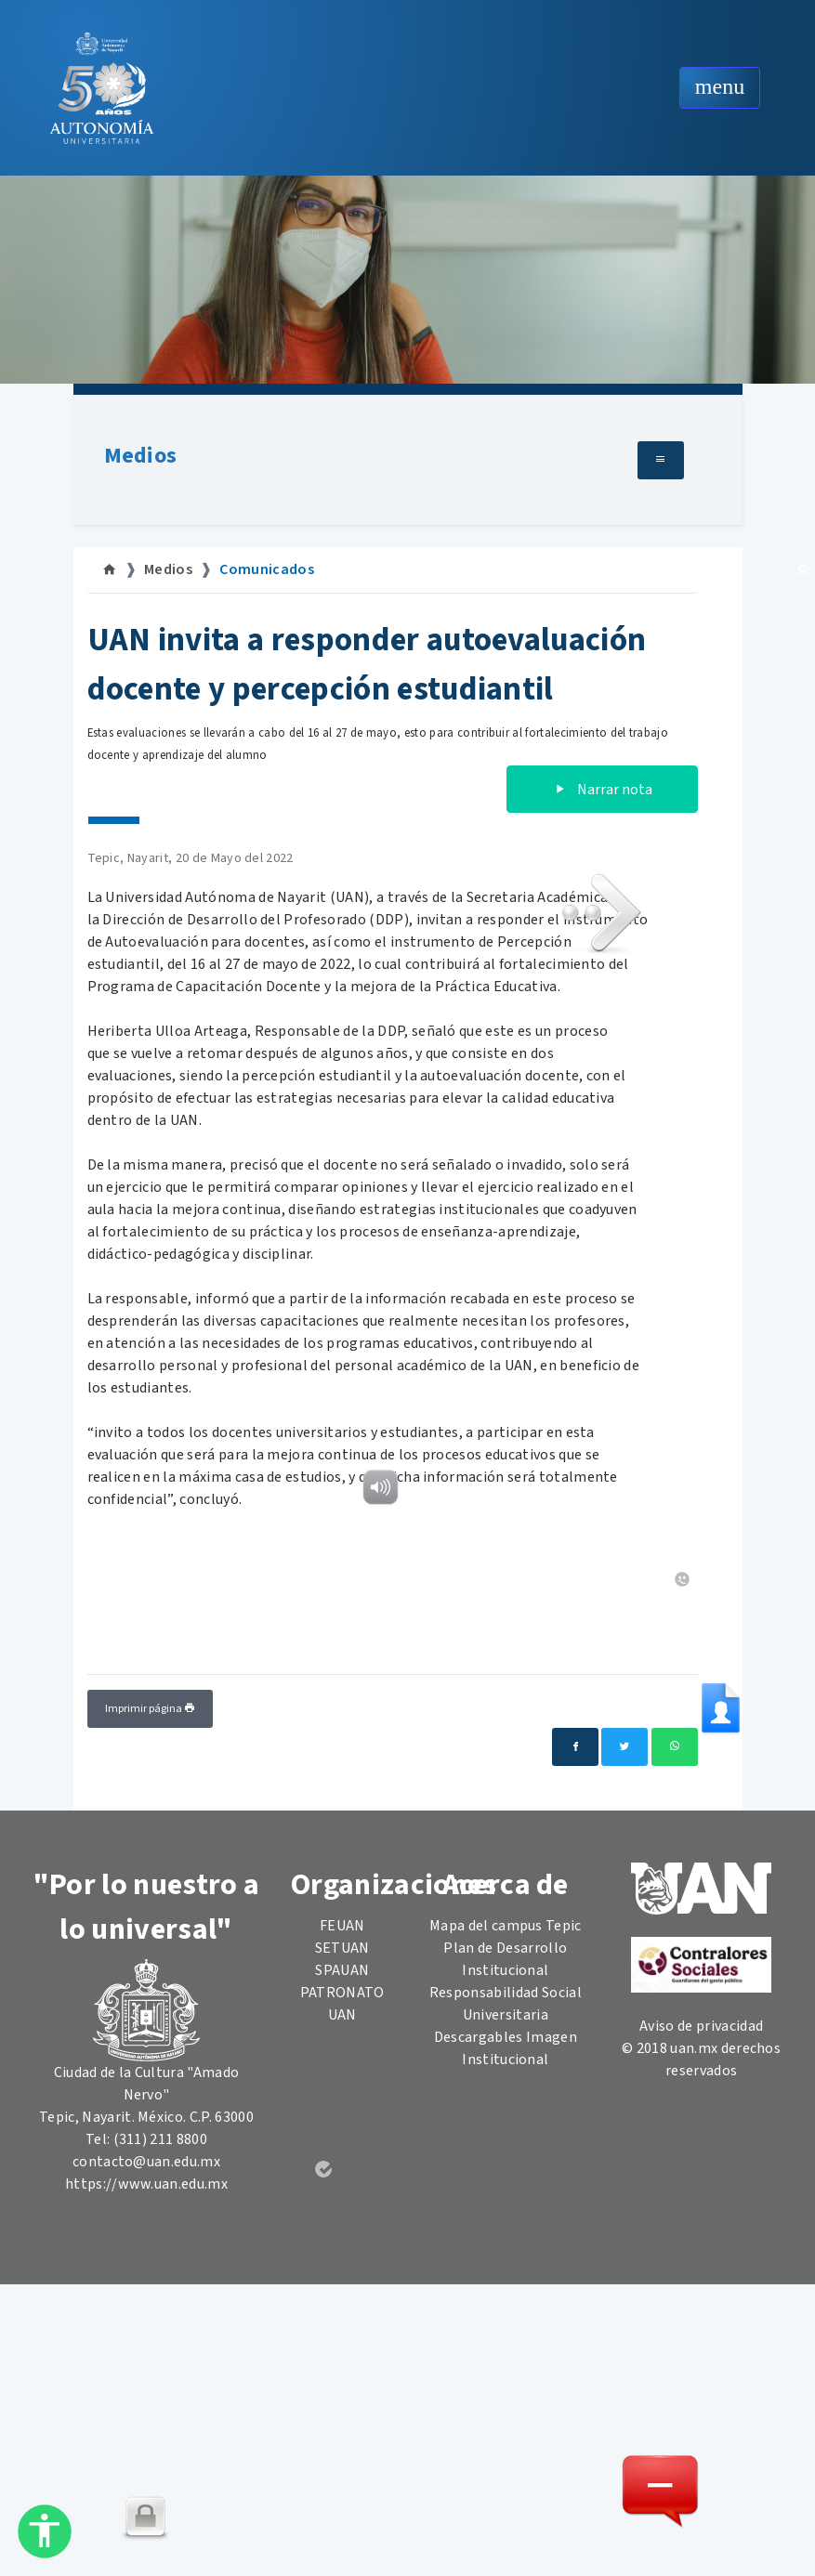 The height and width of the screenshot is (2576, 815). Describe the element at coordinates (600, 912) in the screenshot. I see `go back to the previous screen or page` at that location.